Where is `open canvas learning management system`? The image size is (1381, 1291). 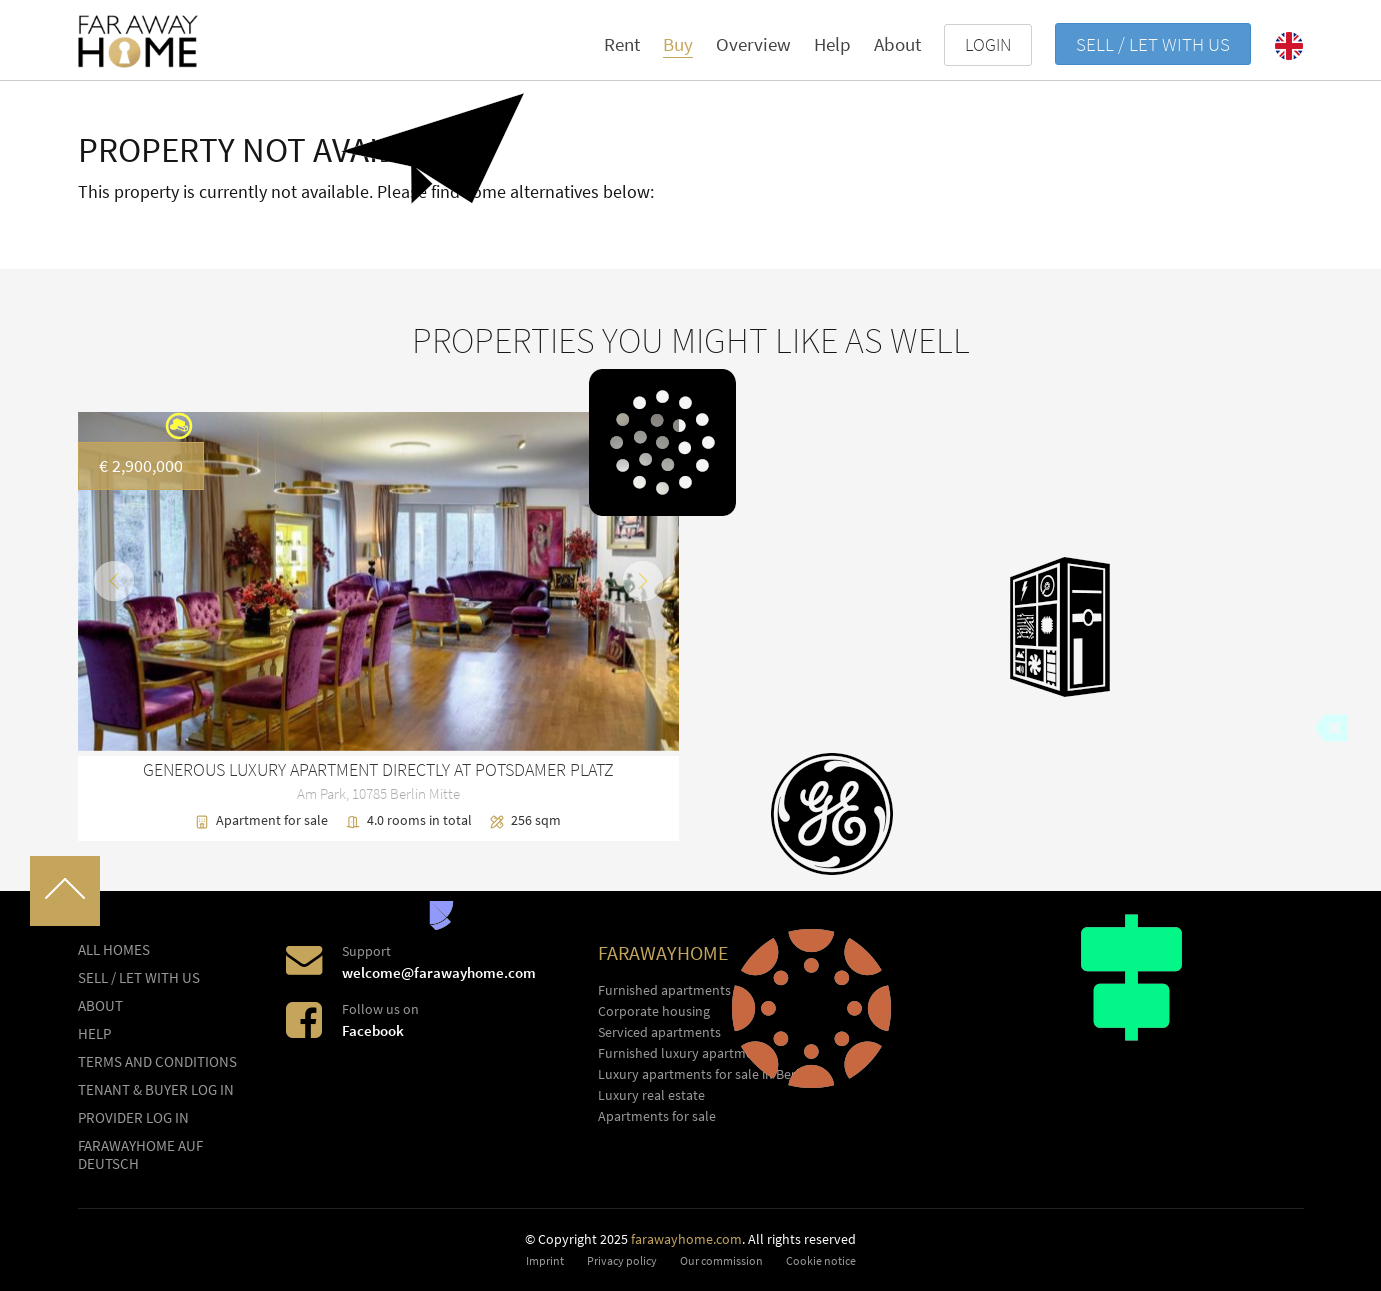
open canvas learning management system is located at coordinates (811, 1008).